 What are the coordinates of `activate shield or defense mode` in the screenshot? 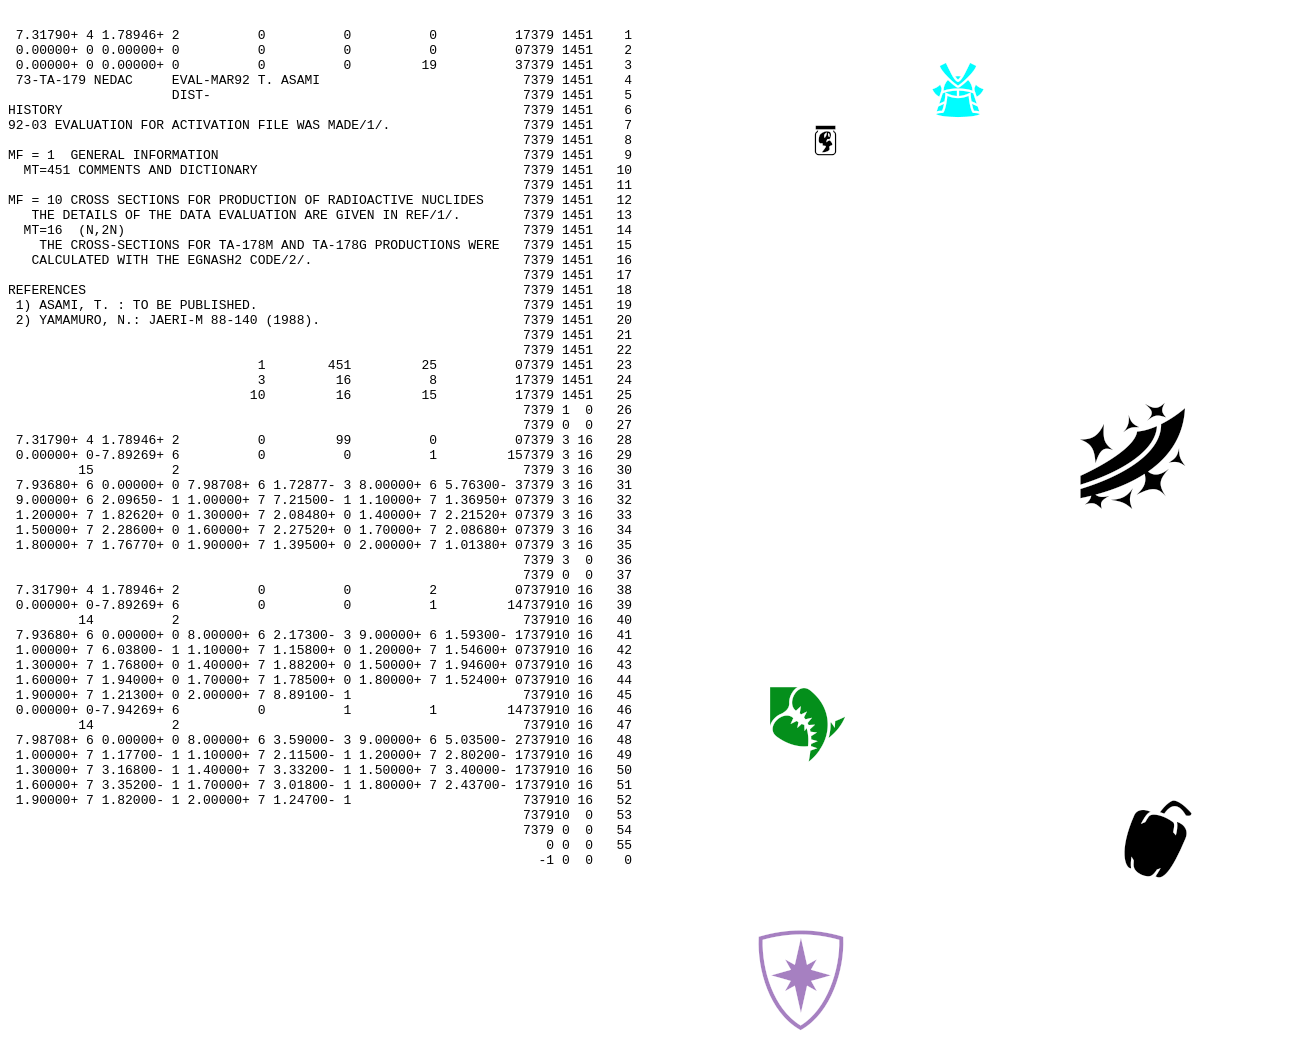 It's located at (800, 980).